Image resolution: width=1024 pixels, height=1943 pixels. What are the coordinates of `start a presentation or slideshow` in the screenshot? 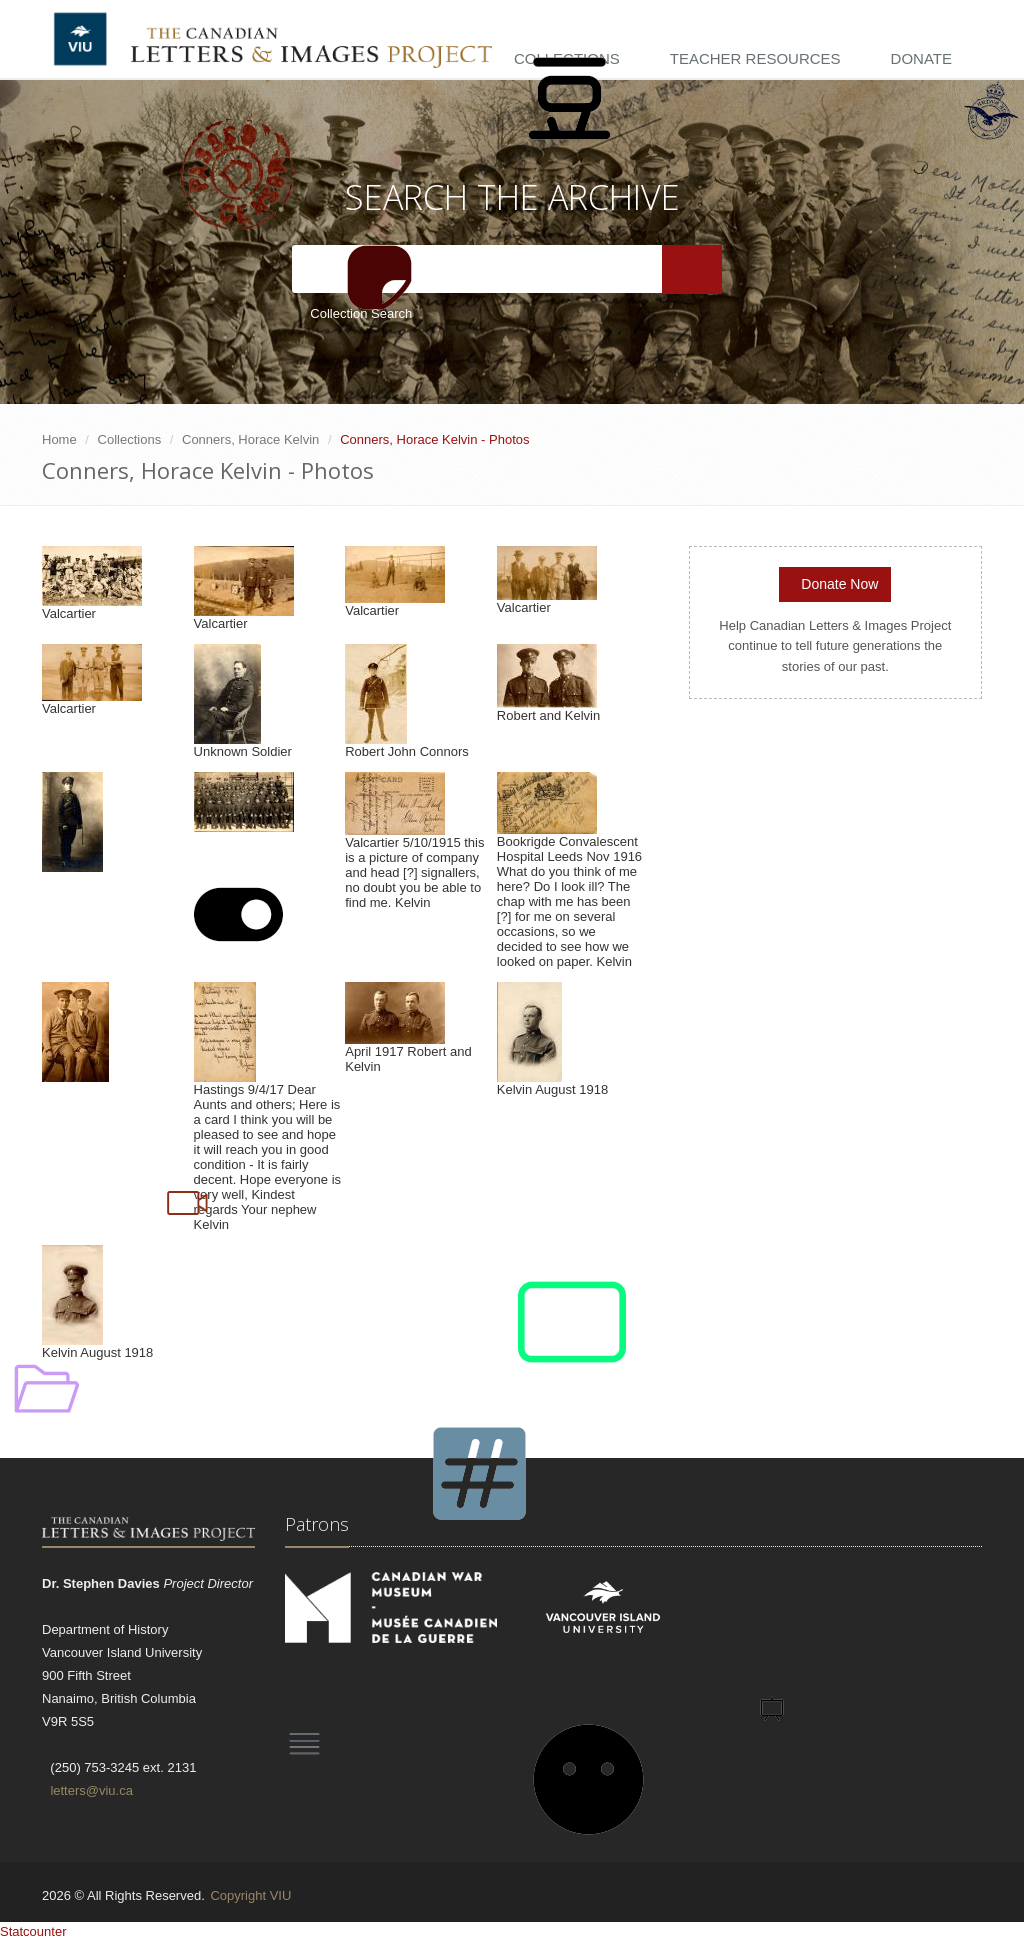 It's located at (772, 1709).